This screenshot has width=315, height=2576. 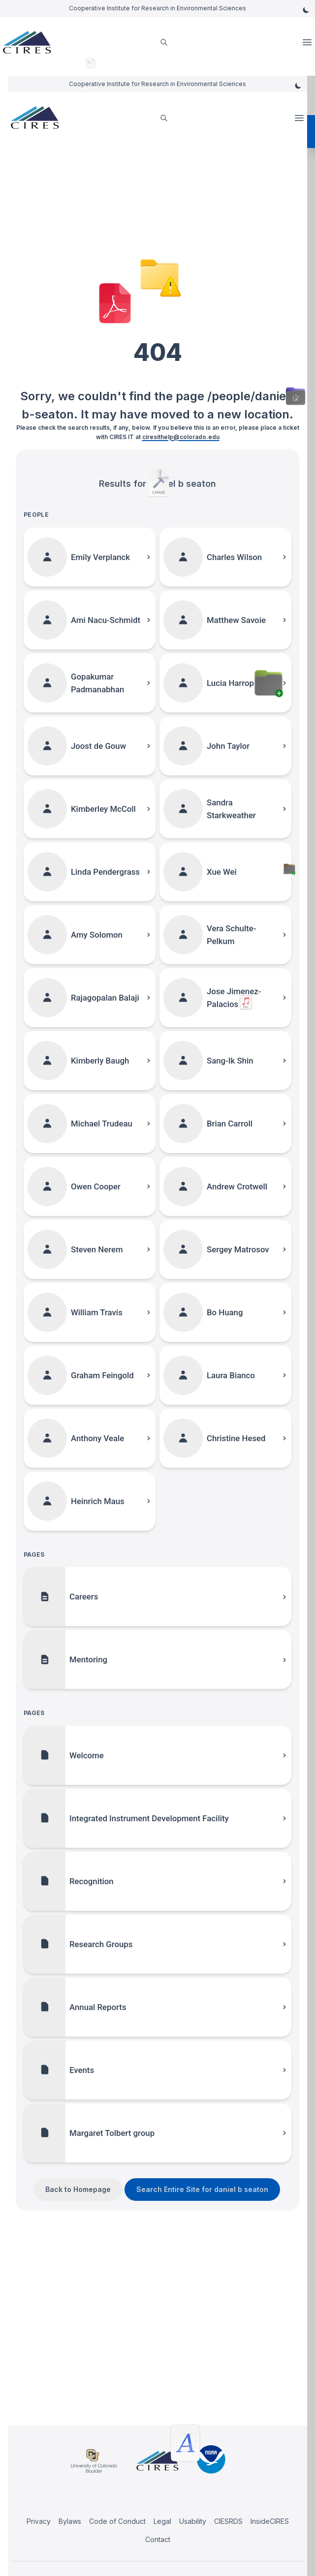 I want to click on create a new folder, so click(x=268, y=682).